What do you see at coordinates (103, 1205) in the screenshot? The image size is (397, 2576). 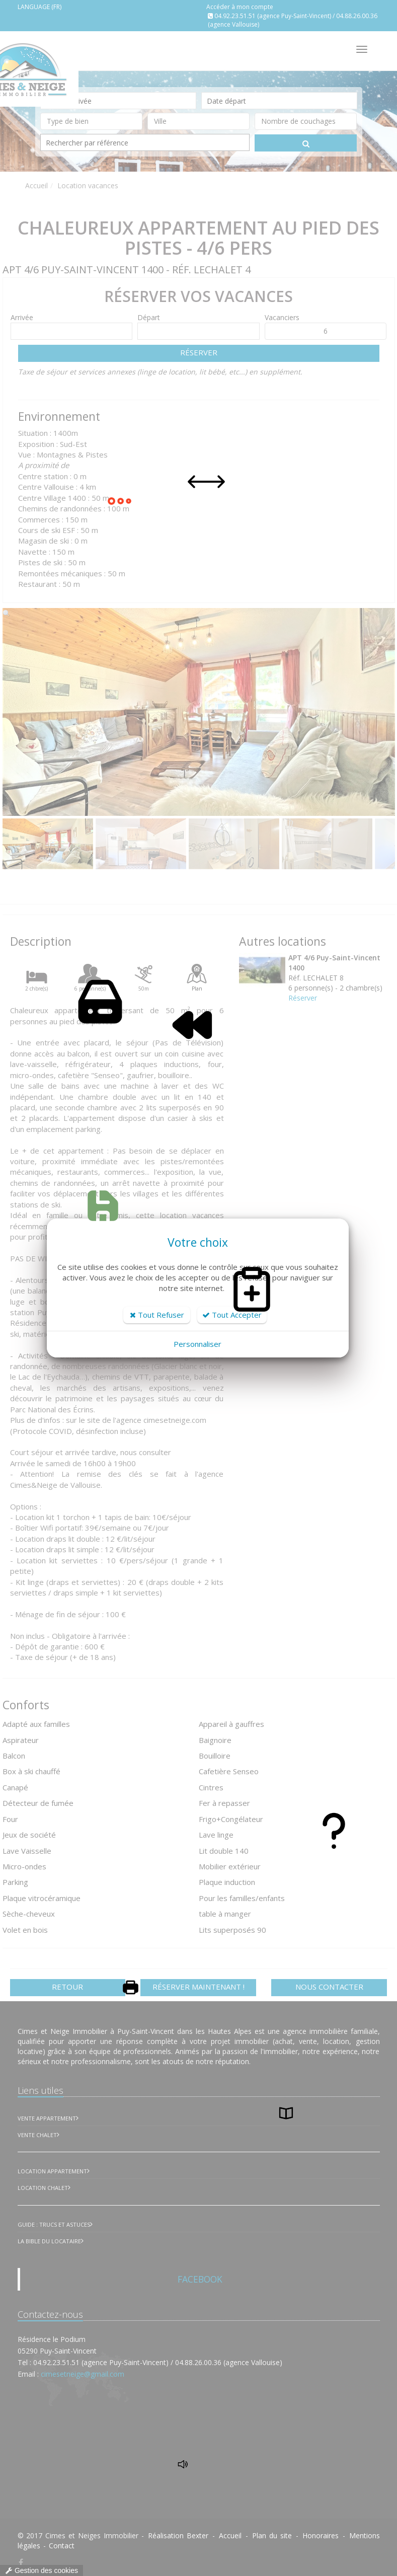 I see `save current file or document` at bounding box center [103, 1205].